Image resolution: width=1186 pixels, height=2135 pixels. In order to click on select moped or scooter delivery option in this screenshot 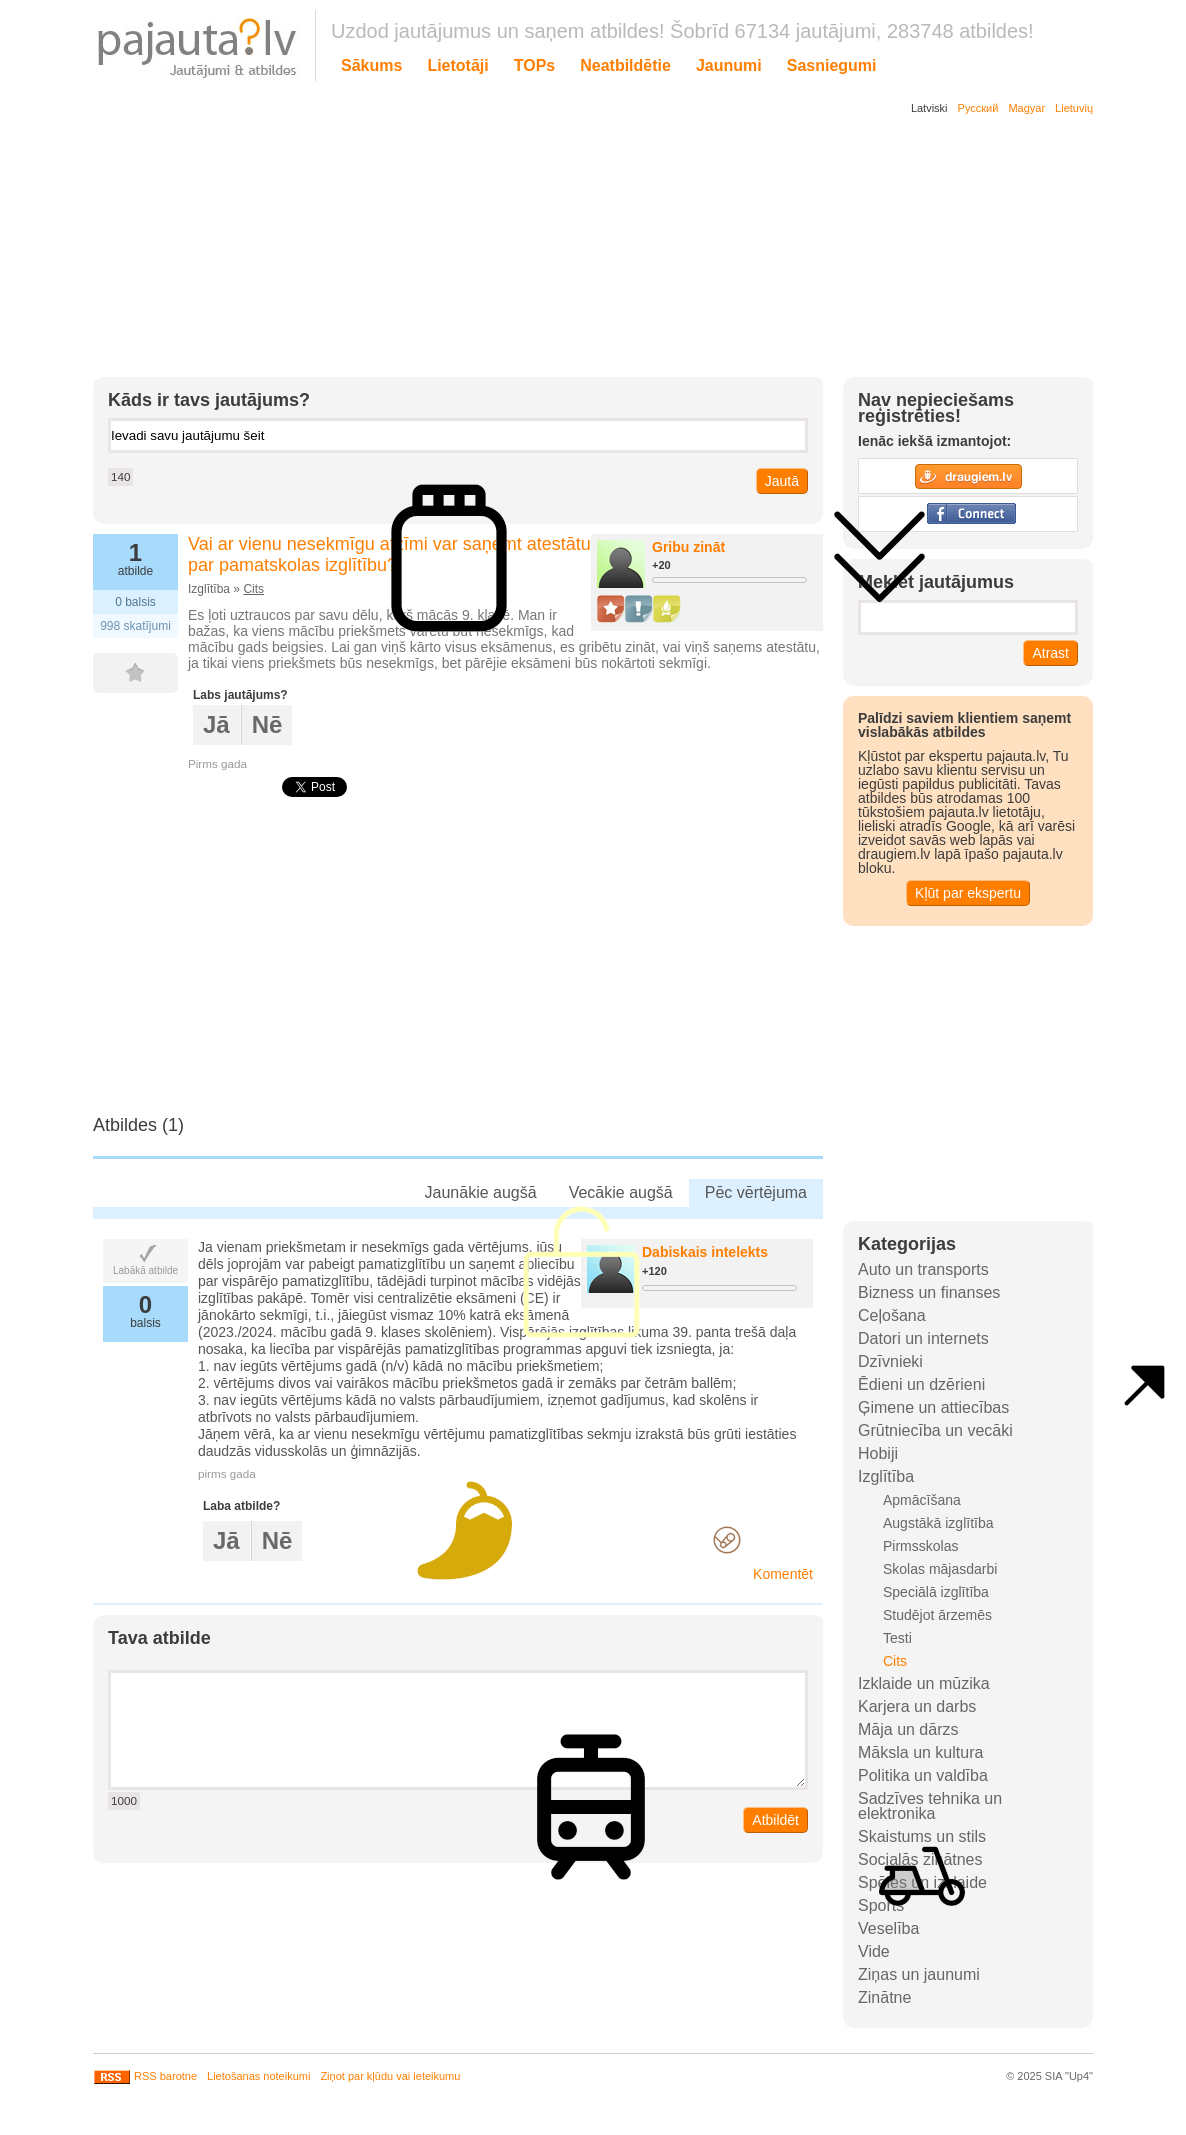, I will do `click(922, 1879)`.